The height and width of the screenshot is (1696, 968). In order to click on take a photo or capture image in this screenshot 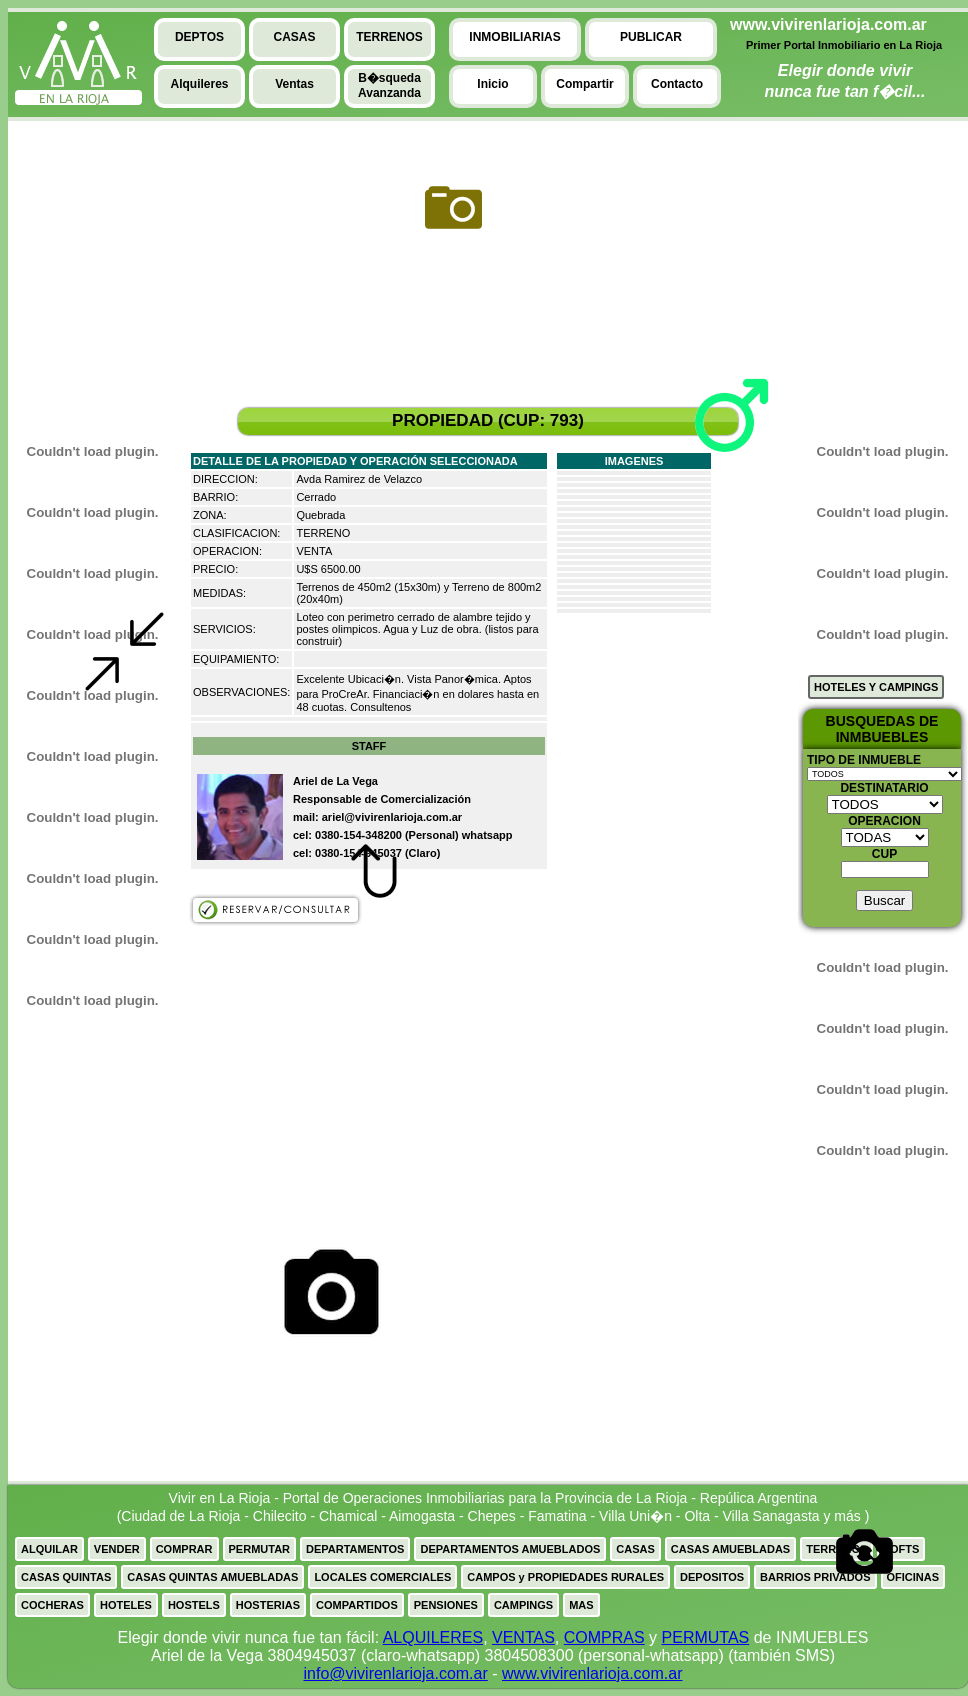, I will do `click(453, 207)`.